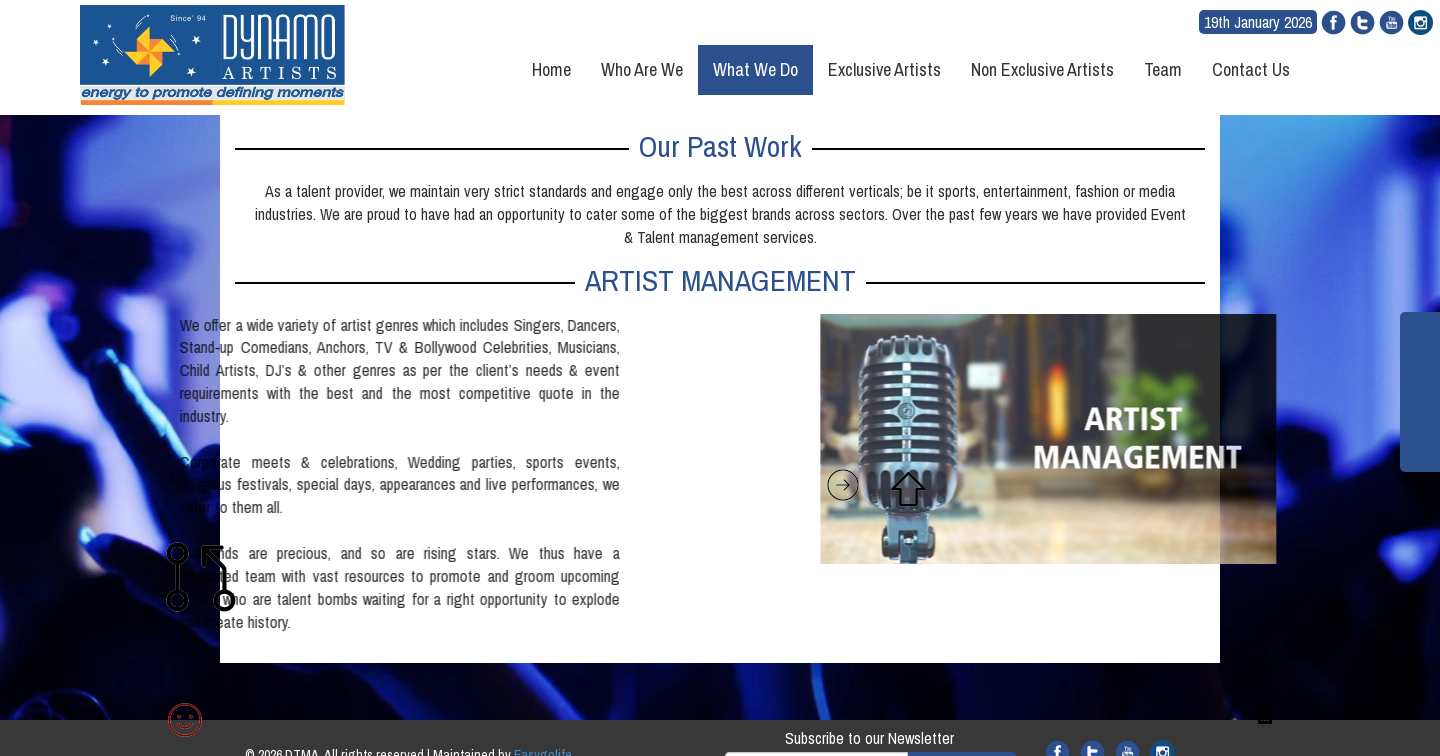  Describe the element at coordinates (185, 720) in the screenshot. I see `add an emoji or reaction` at that location.